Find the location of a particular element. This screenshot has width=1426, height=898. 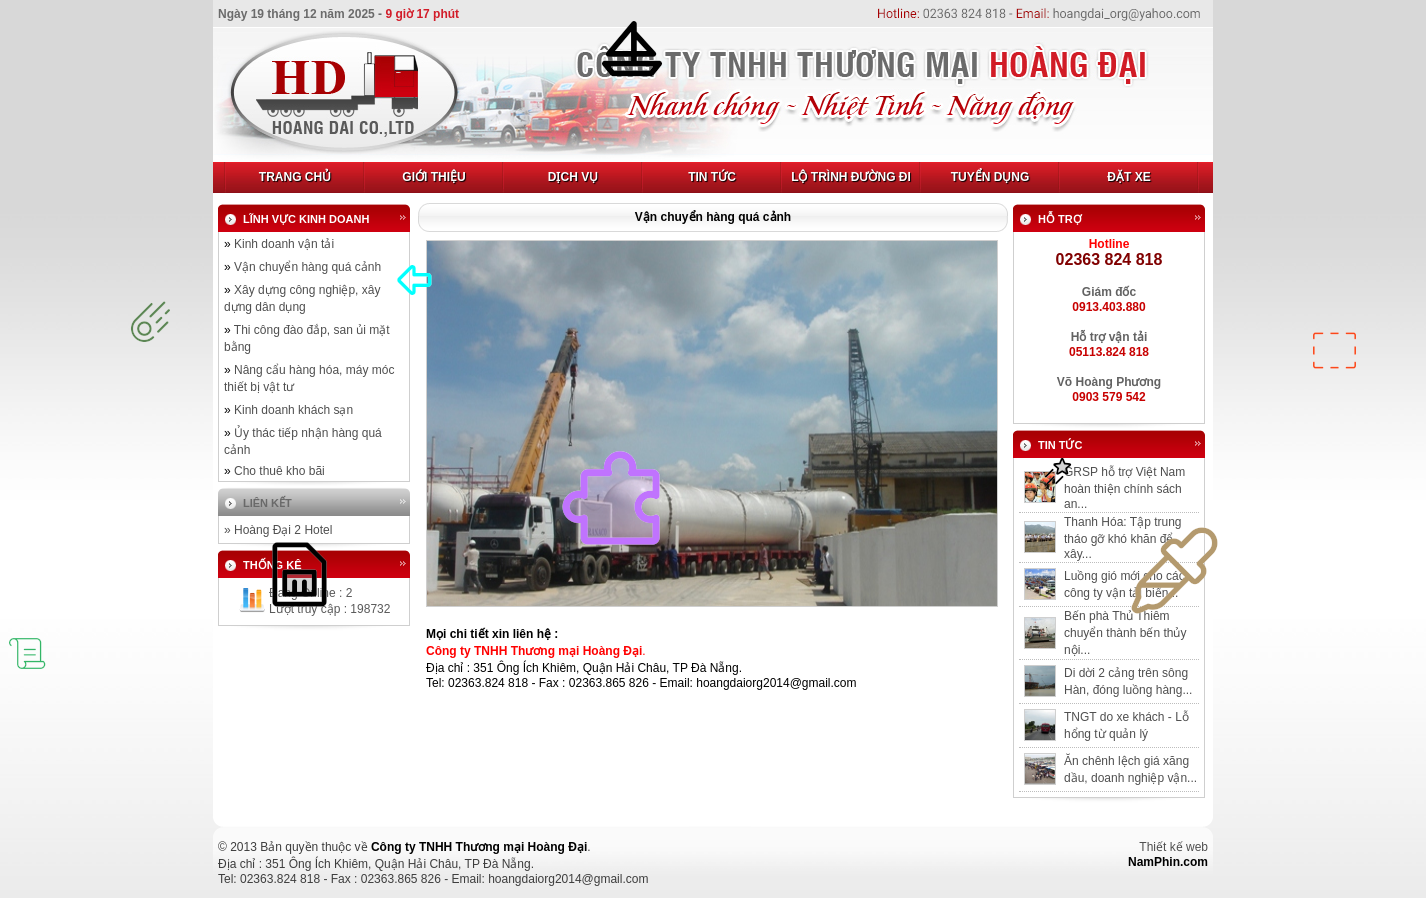

select or define a region is located at coordinates (1334, 350).